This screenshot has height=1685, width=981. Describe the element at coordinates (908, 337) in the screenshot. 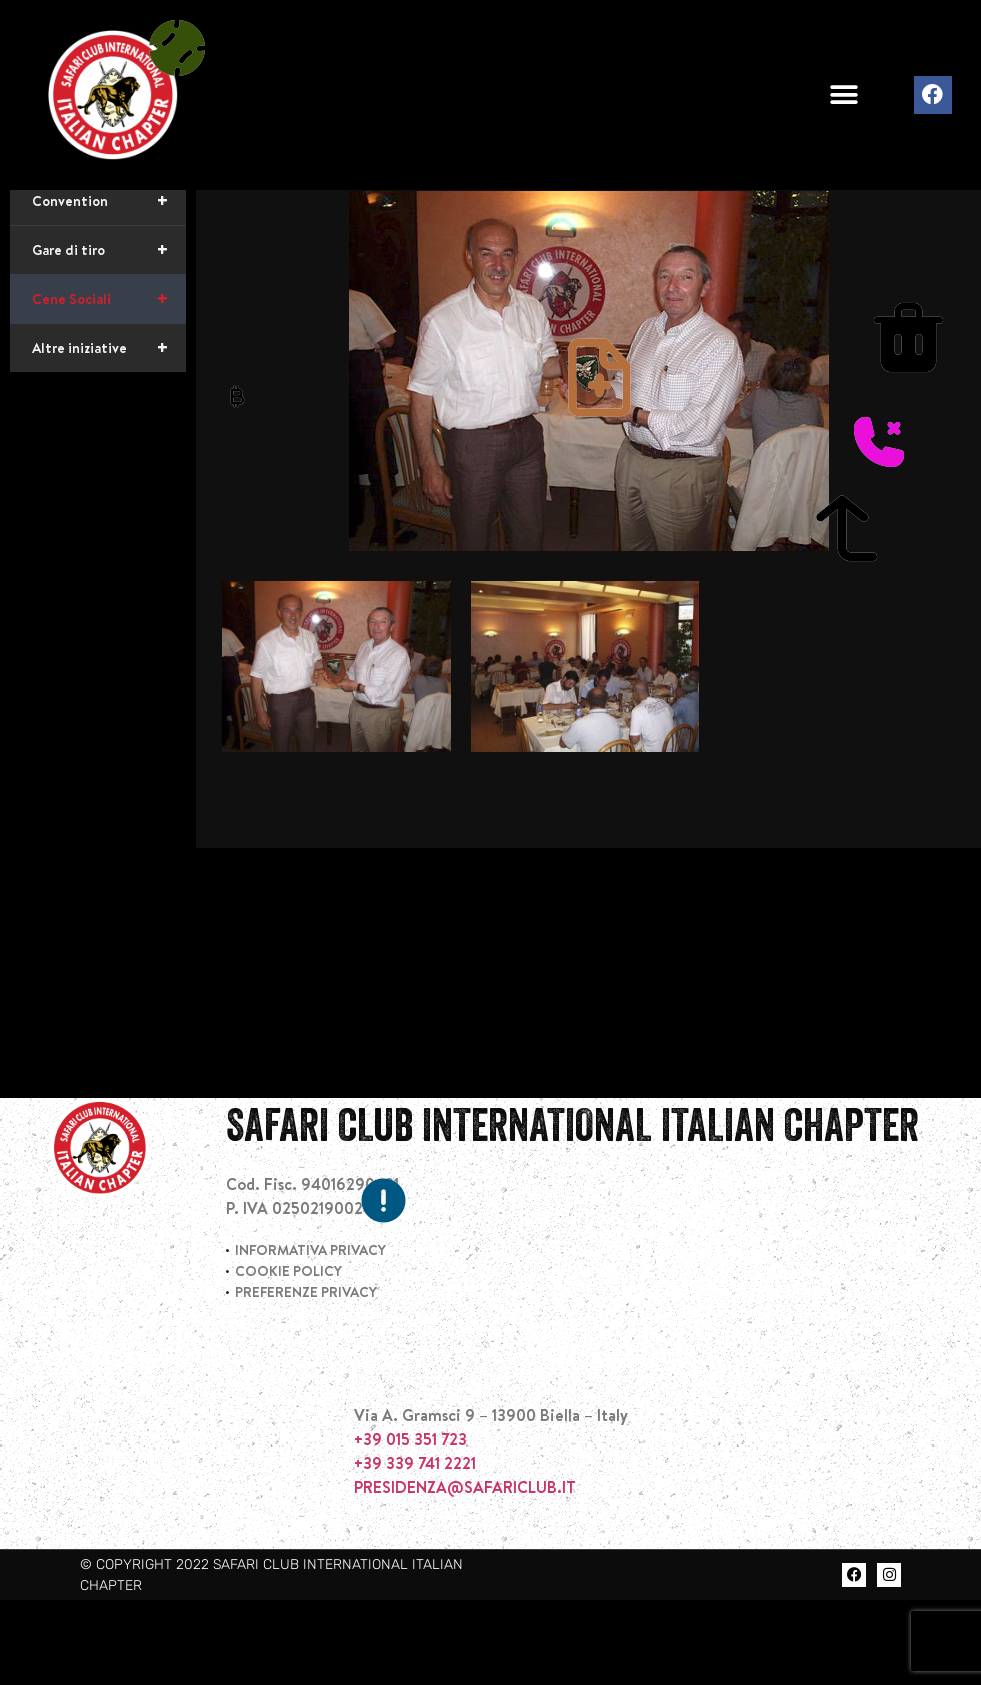

I see `delete selected item` at that location.